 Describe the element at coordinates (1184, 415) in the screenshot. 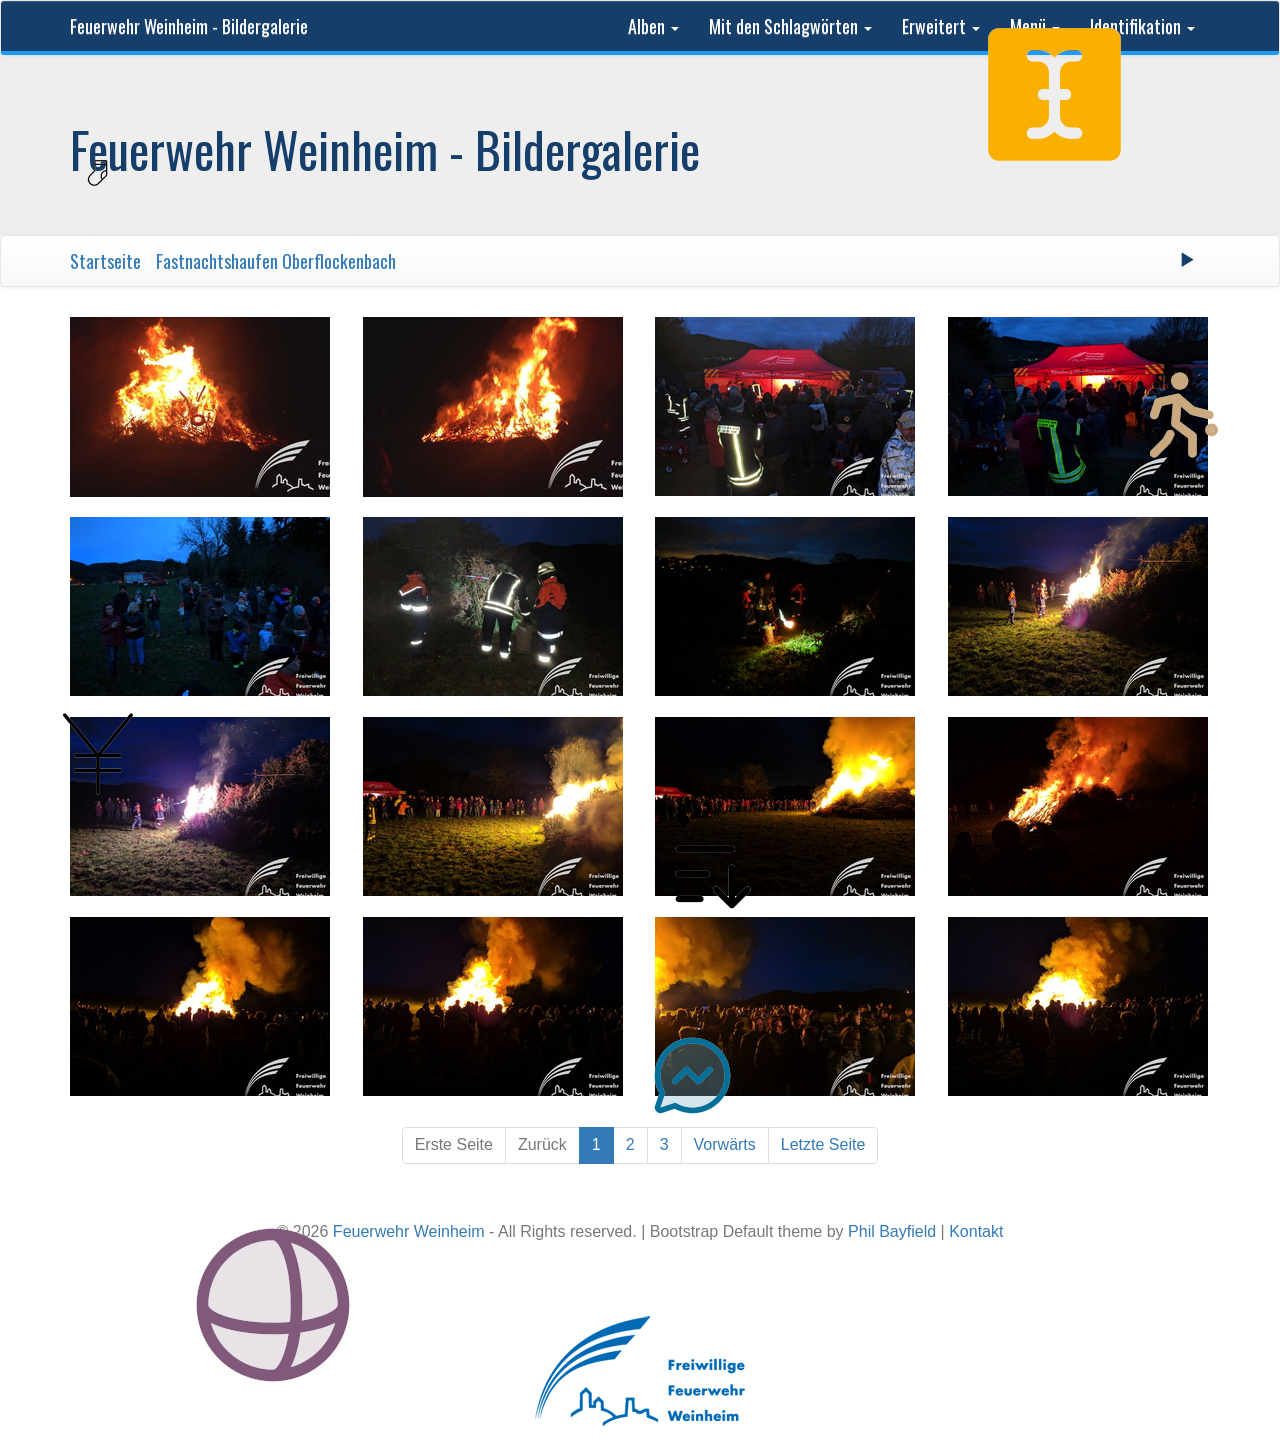

I see `access basketball or sports activities` at that location.